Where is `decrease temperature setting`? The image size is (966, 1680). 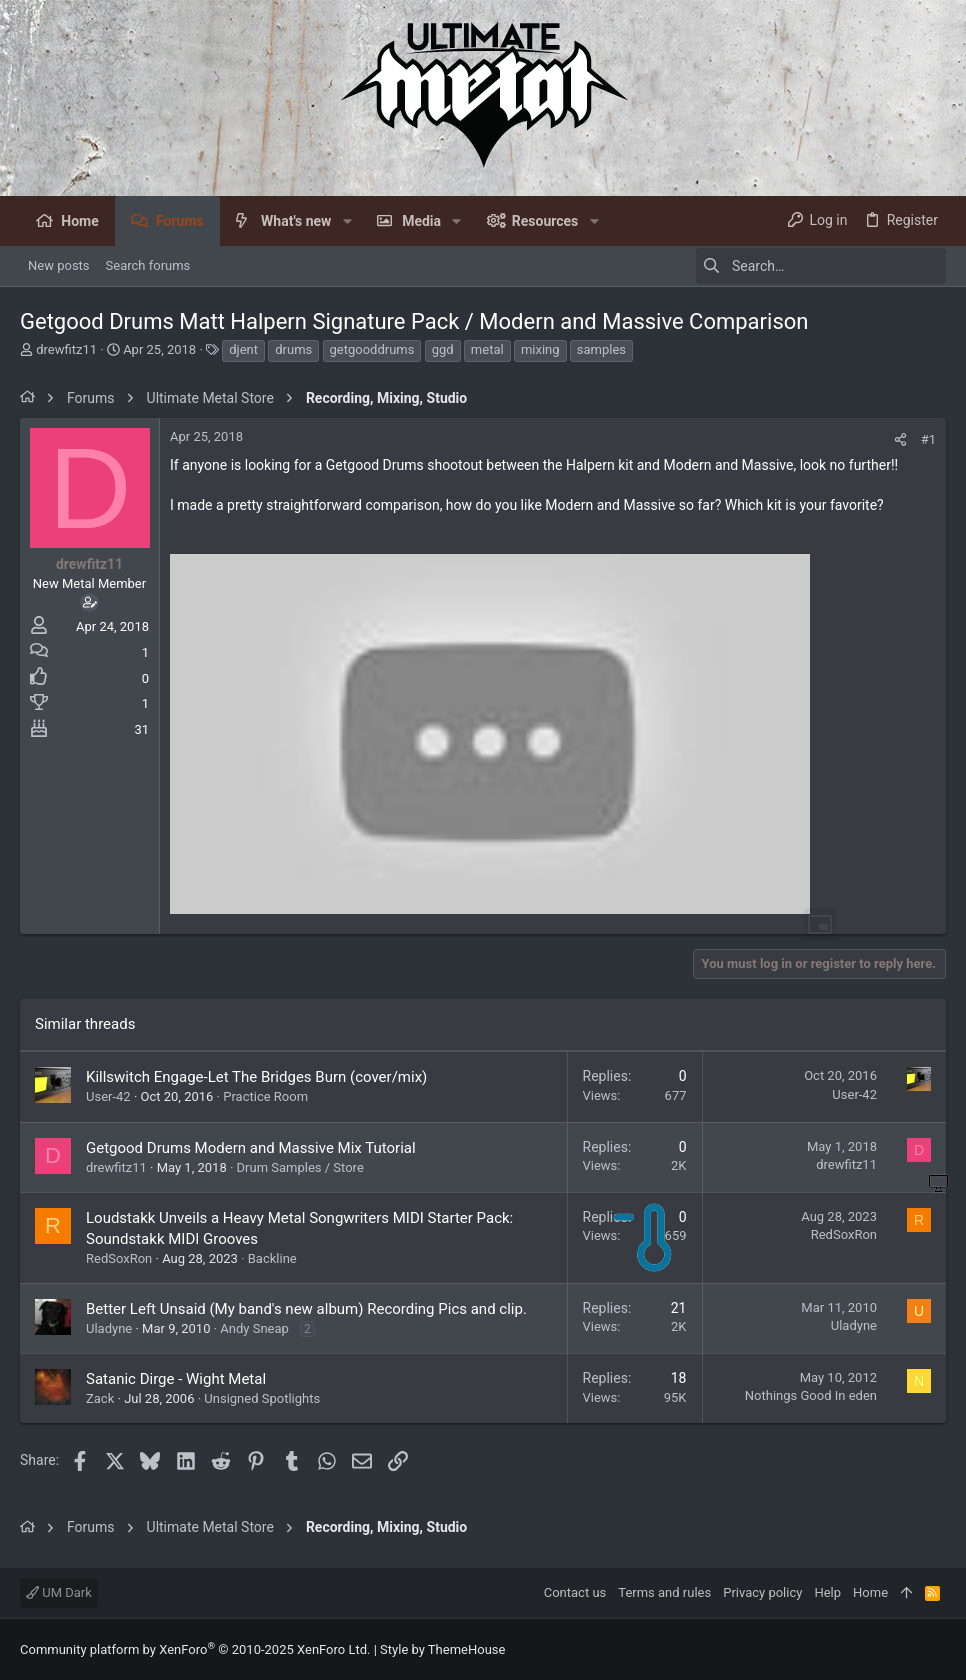
decrease temperature setting is located at coordinates (647, 1237).